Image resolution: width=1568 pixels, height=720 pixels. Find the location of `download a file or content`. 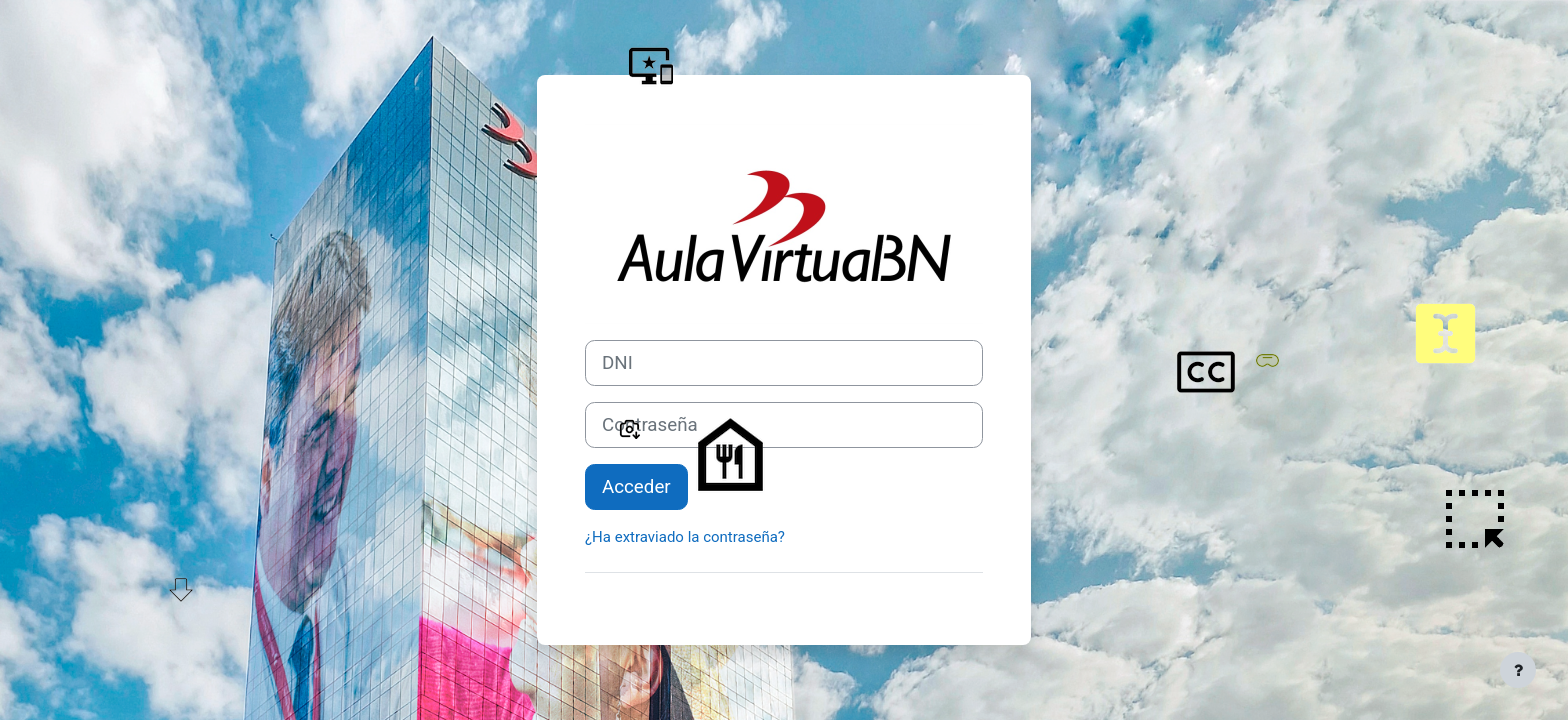

download a file or content is located at coordinates (181, 589).